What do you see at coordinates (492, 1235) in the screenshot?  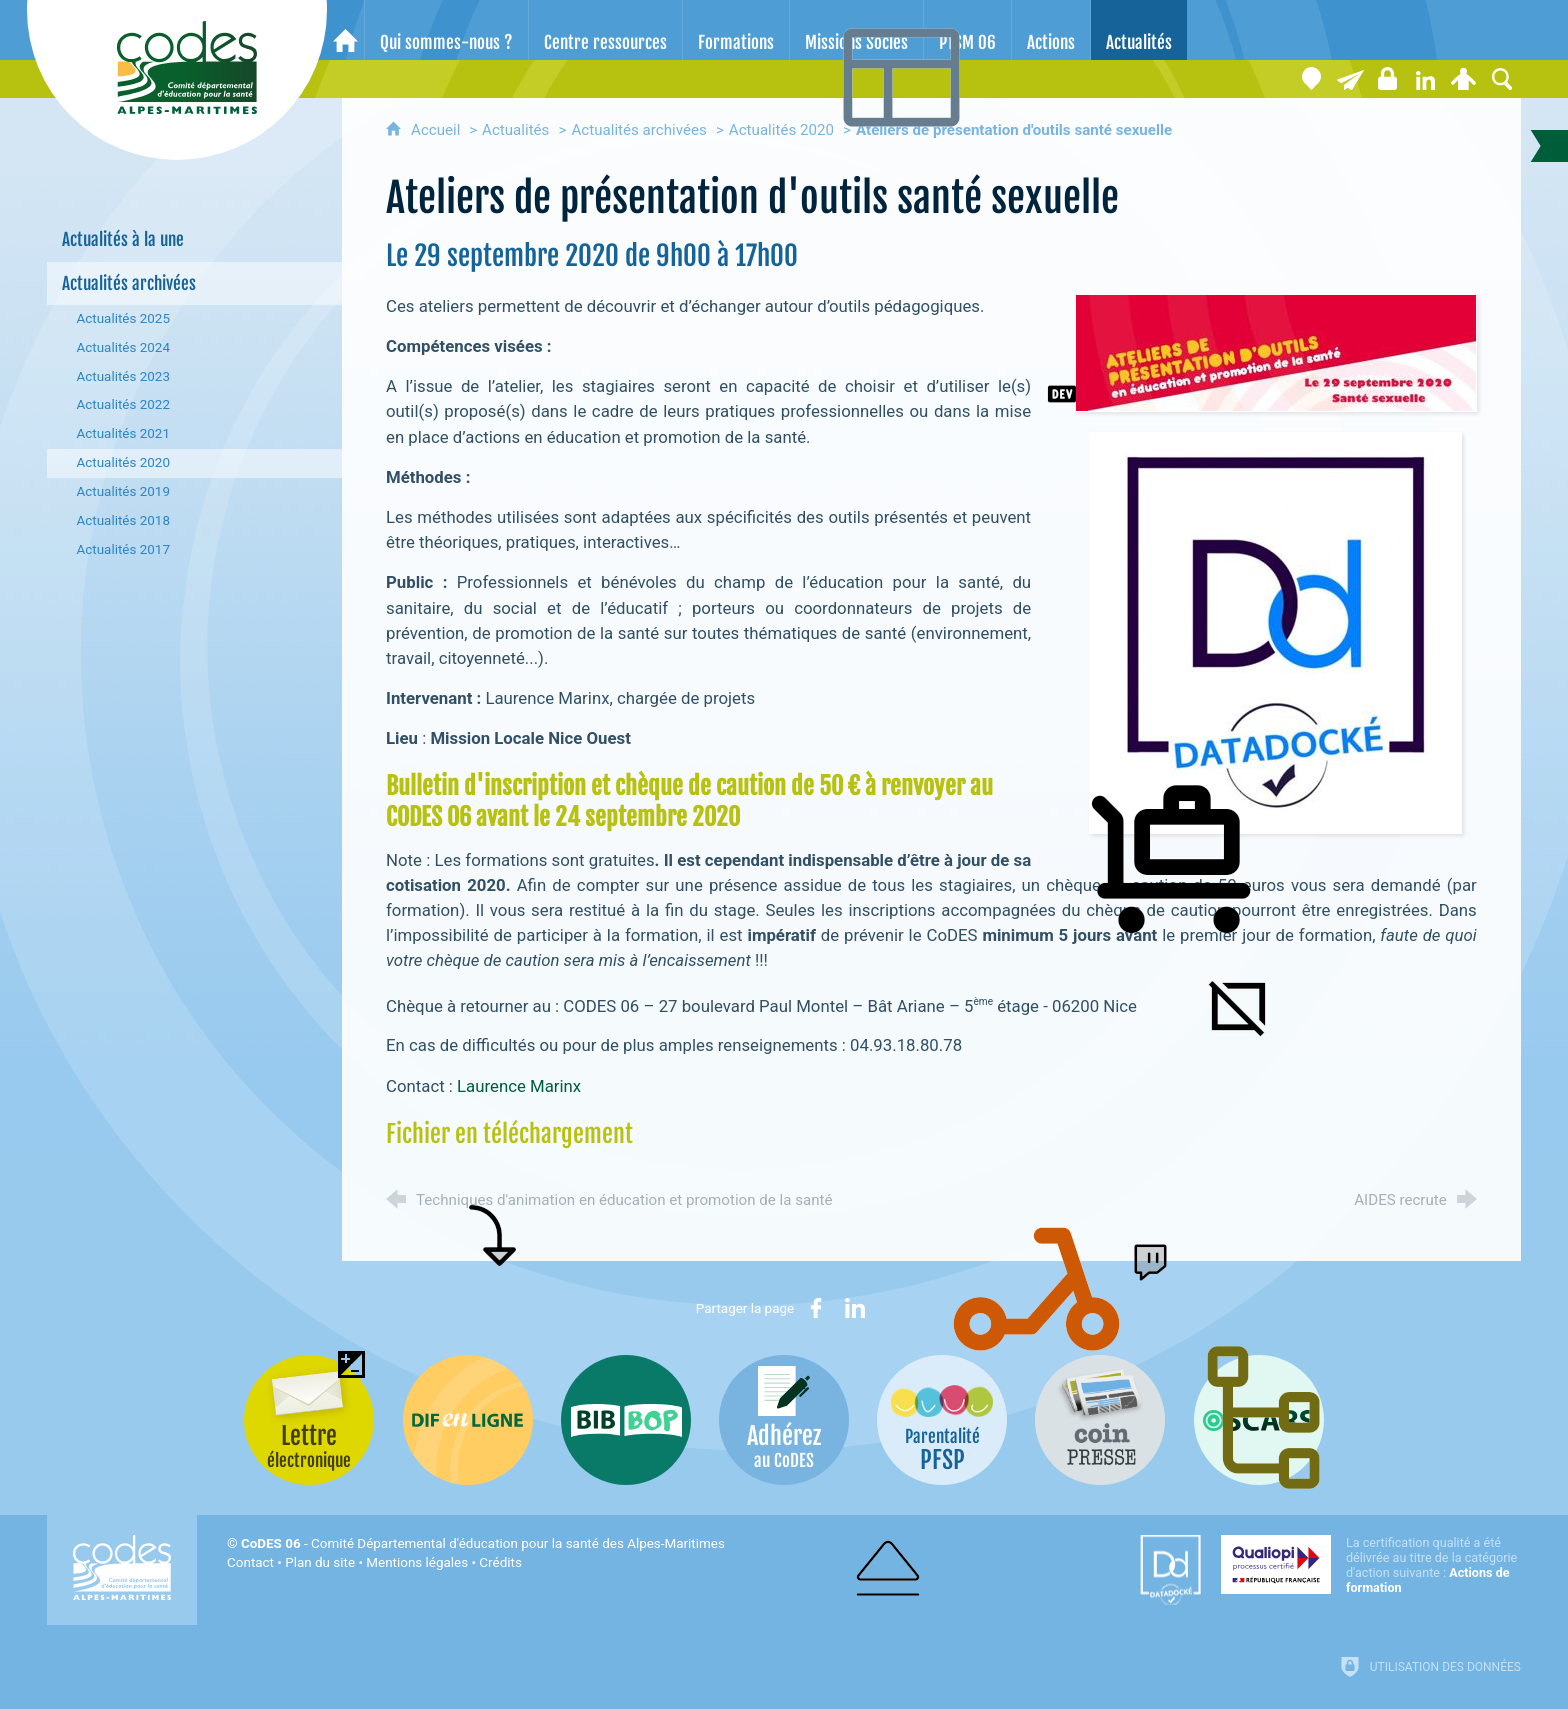 I see `navigate to the next item below` at bounding box center [492, 1235].